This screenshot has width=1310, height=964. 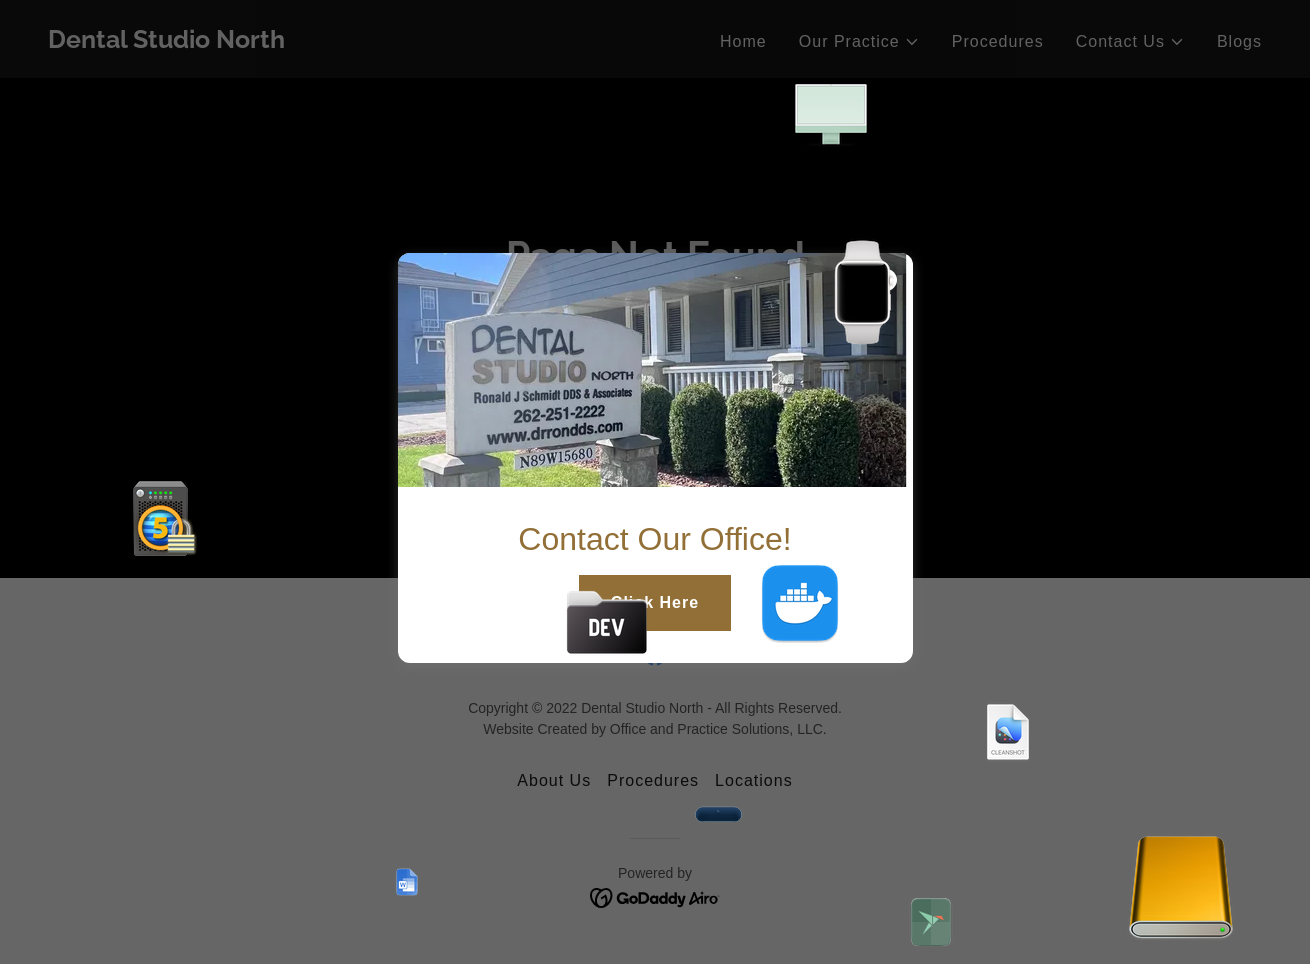 What do you see at coordinates (831, 113) in the screenshot?
I see `select green iMac as your device type` at bounding box center [831, 113].